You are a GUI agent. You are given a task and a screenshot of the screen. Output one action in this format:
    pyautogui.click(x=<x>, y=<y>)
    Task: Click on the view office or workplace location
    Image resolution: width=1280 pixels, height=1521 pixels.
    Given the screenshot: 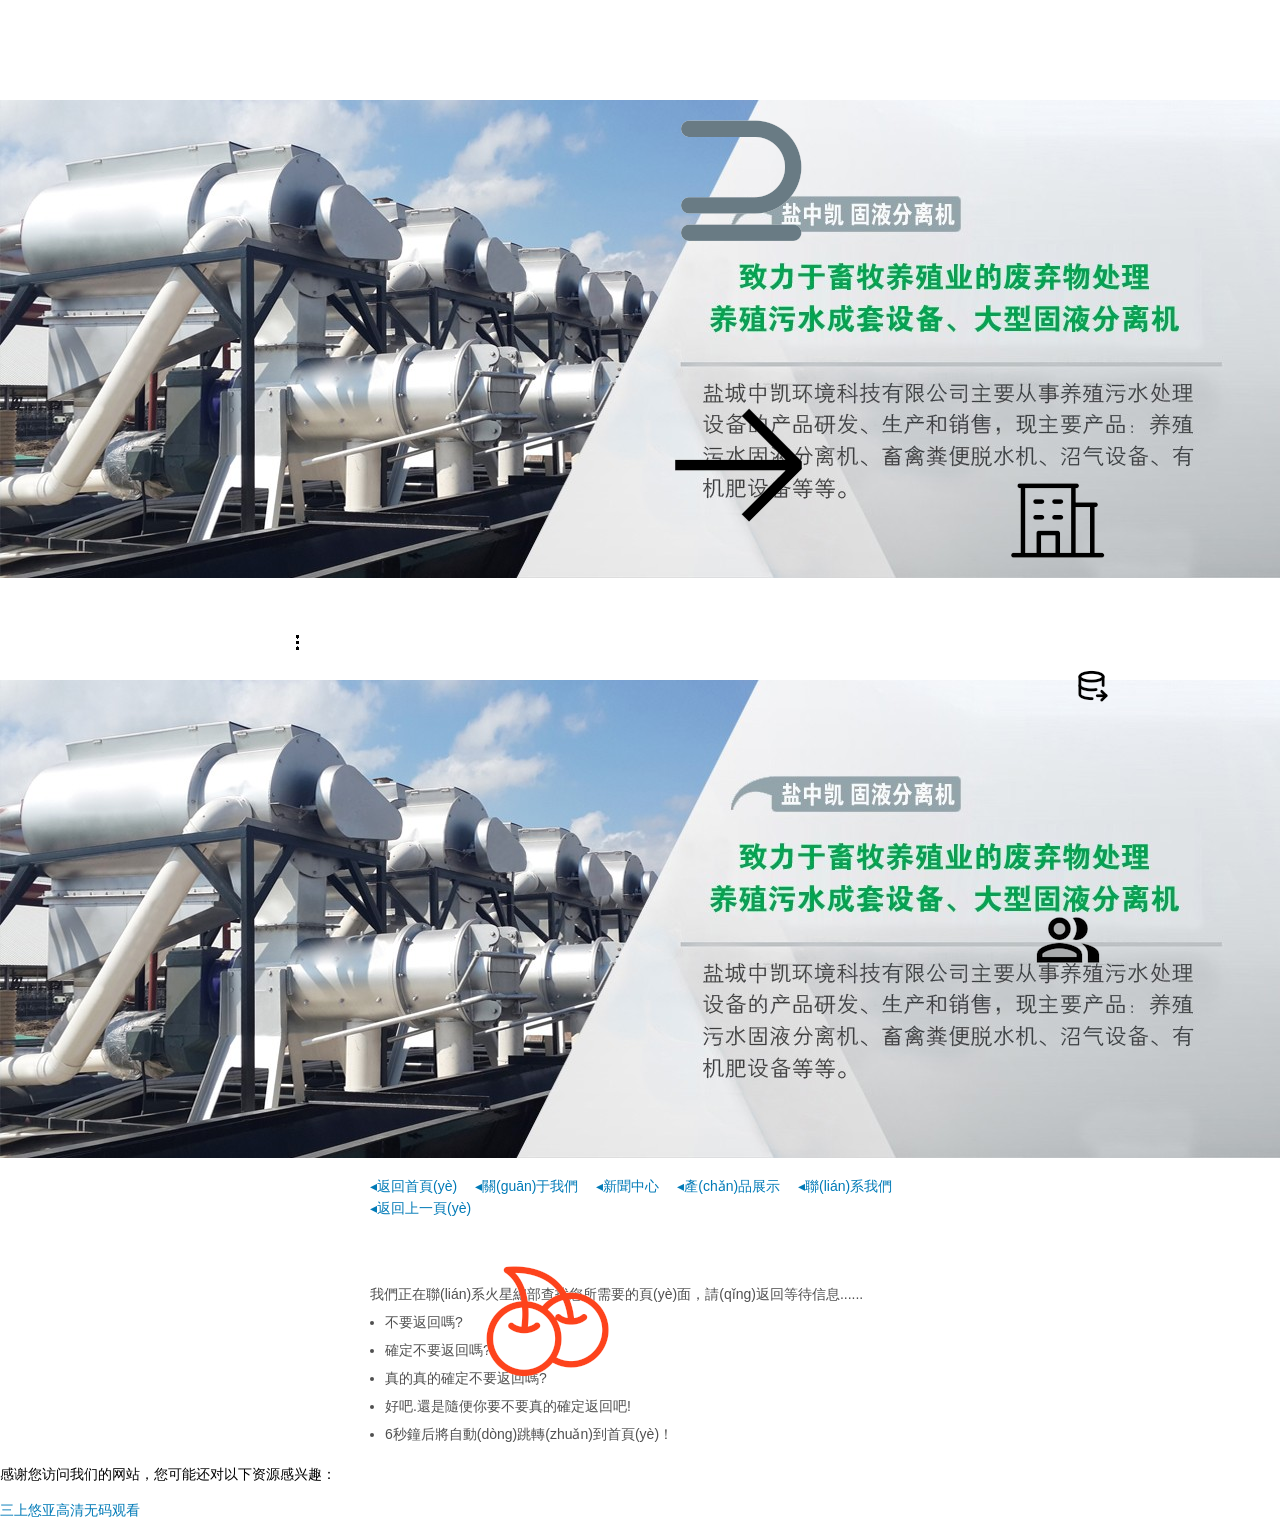 What is the action you would take?
    pyautogui.click(x=1054, y=520)
    